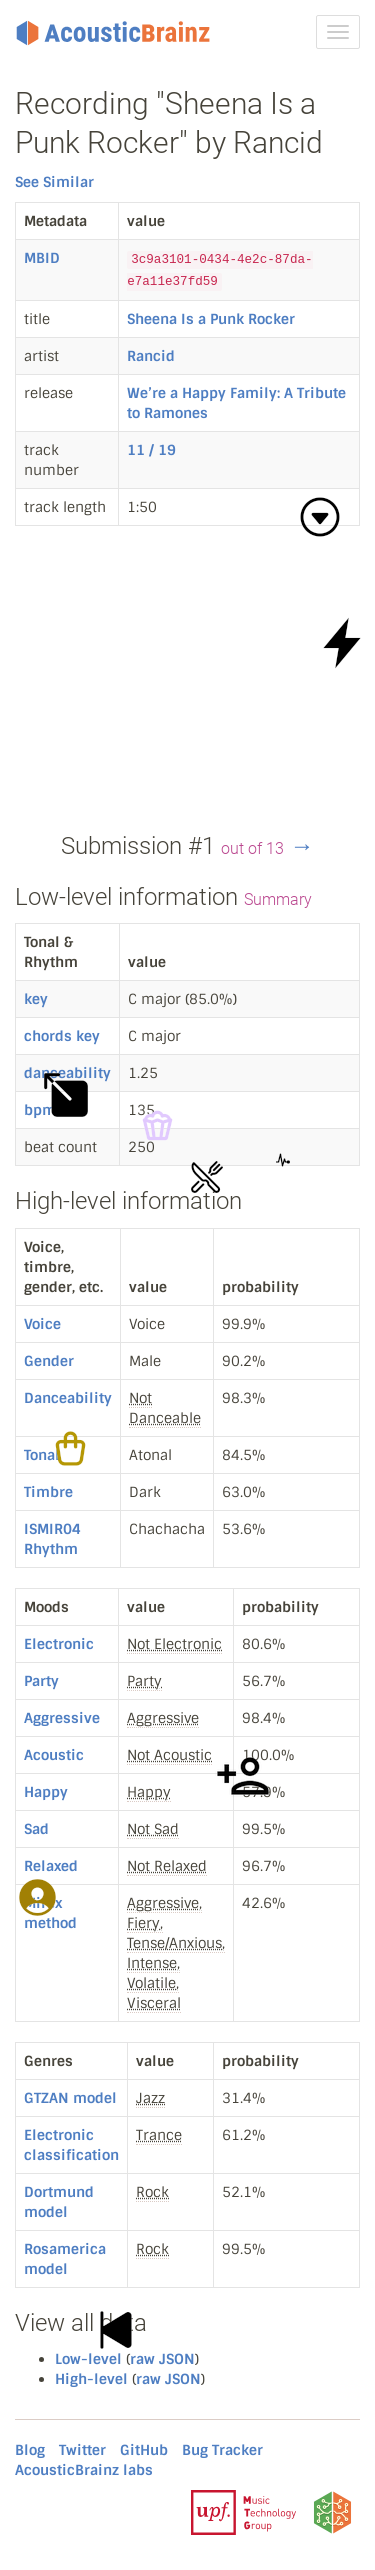 This screenshot has width=375, height=2570. What do you see at coordinates (207, 1177) in the screenshot?
I see `find nearby restaurants` at bounding box center [207, 1177].